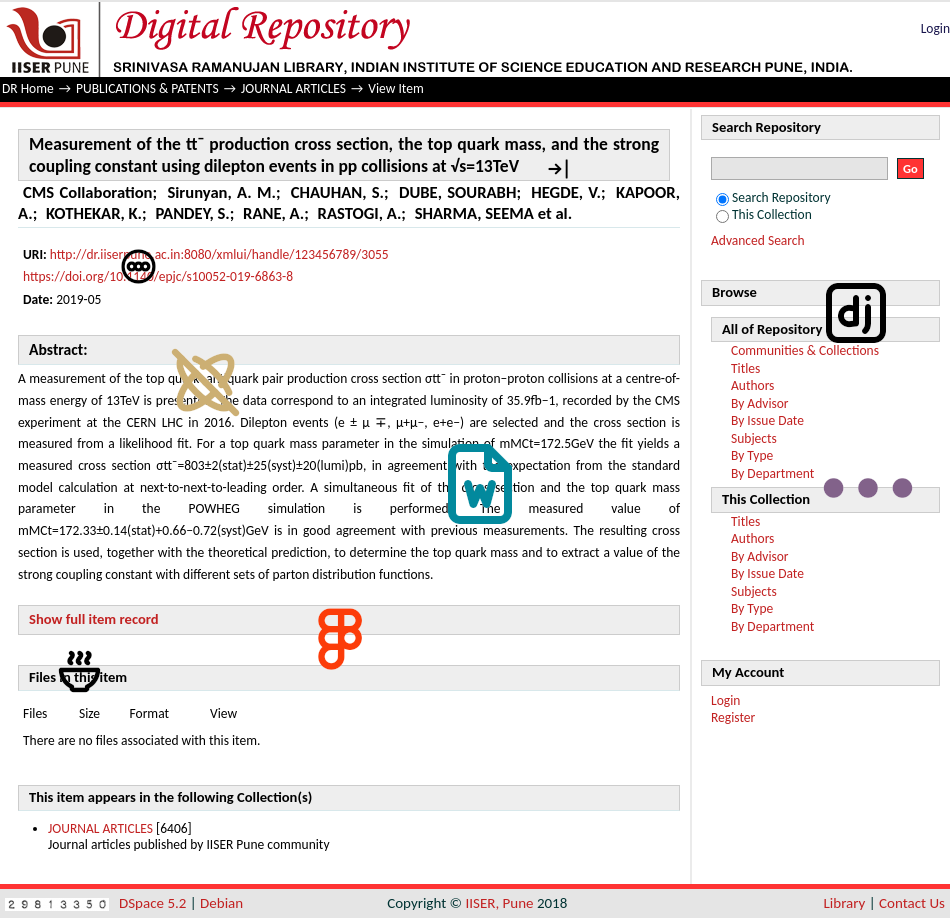  What do you see at coordinates (138, 266) in the screenshot?
I see `open Letterboxd app` at bounding box center [138, 266].